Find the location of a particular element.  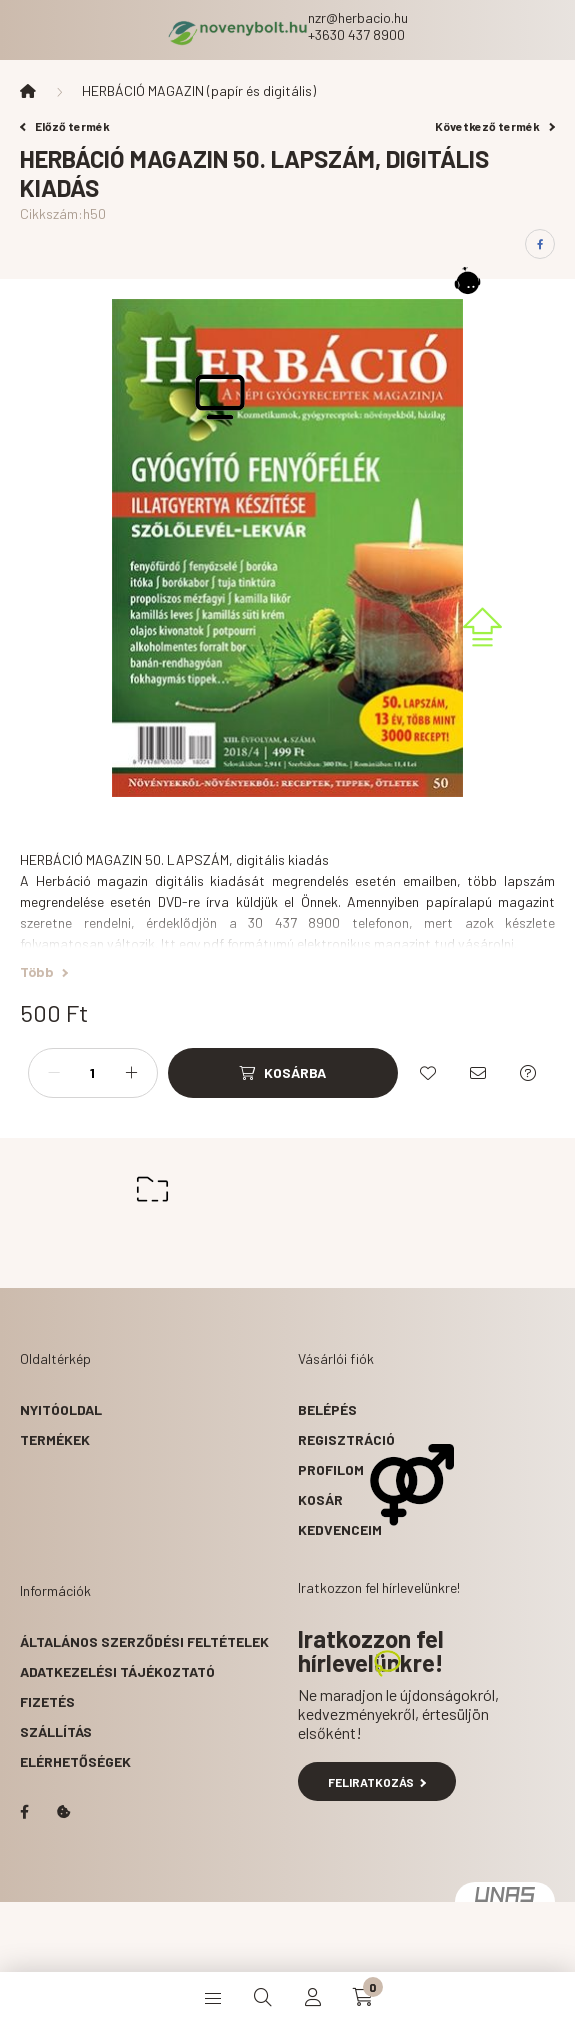

ionitron mascot logo for ionic framework is located at coordinates (467, 280).